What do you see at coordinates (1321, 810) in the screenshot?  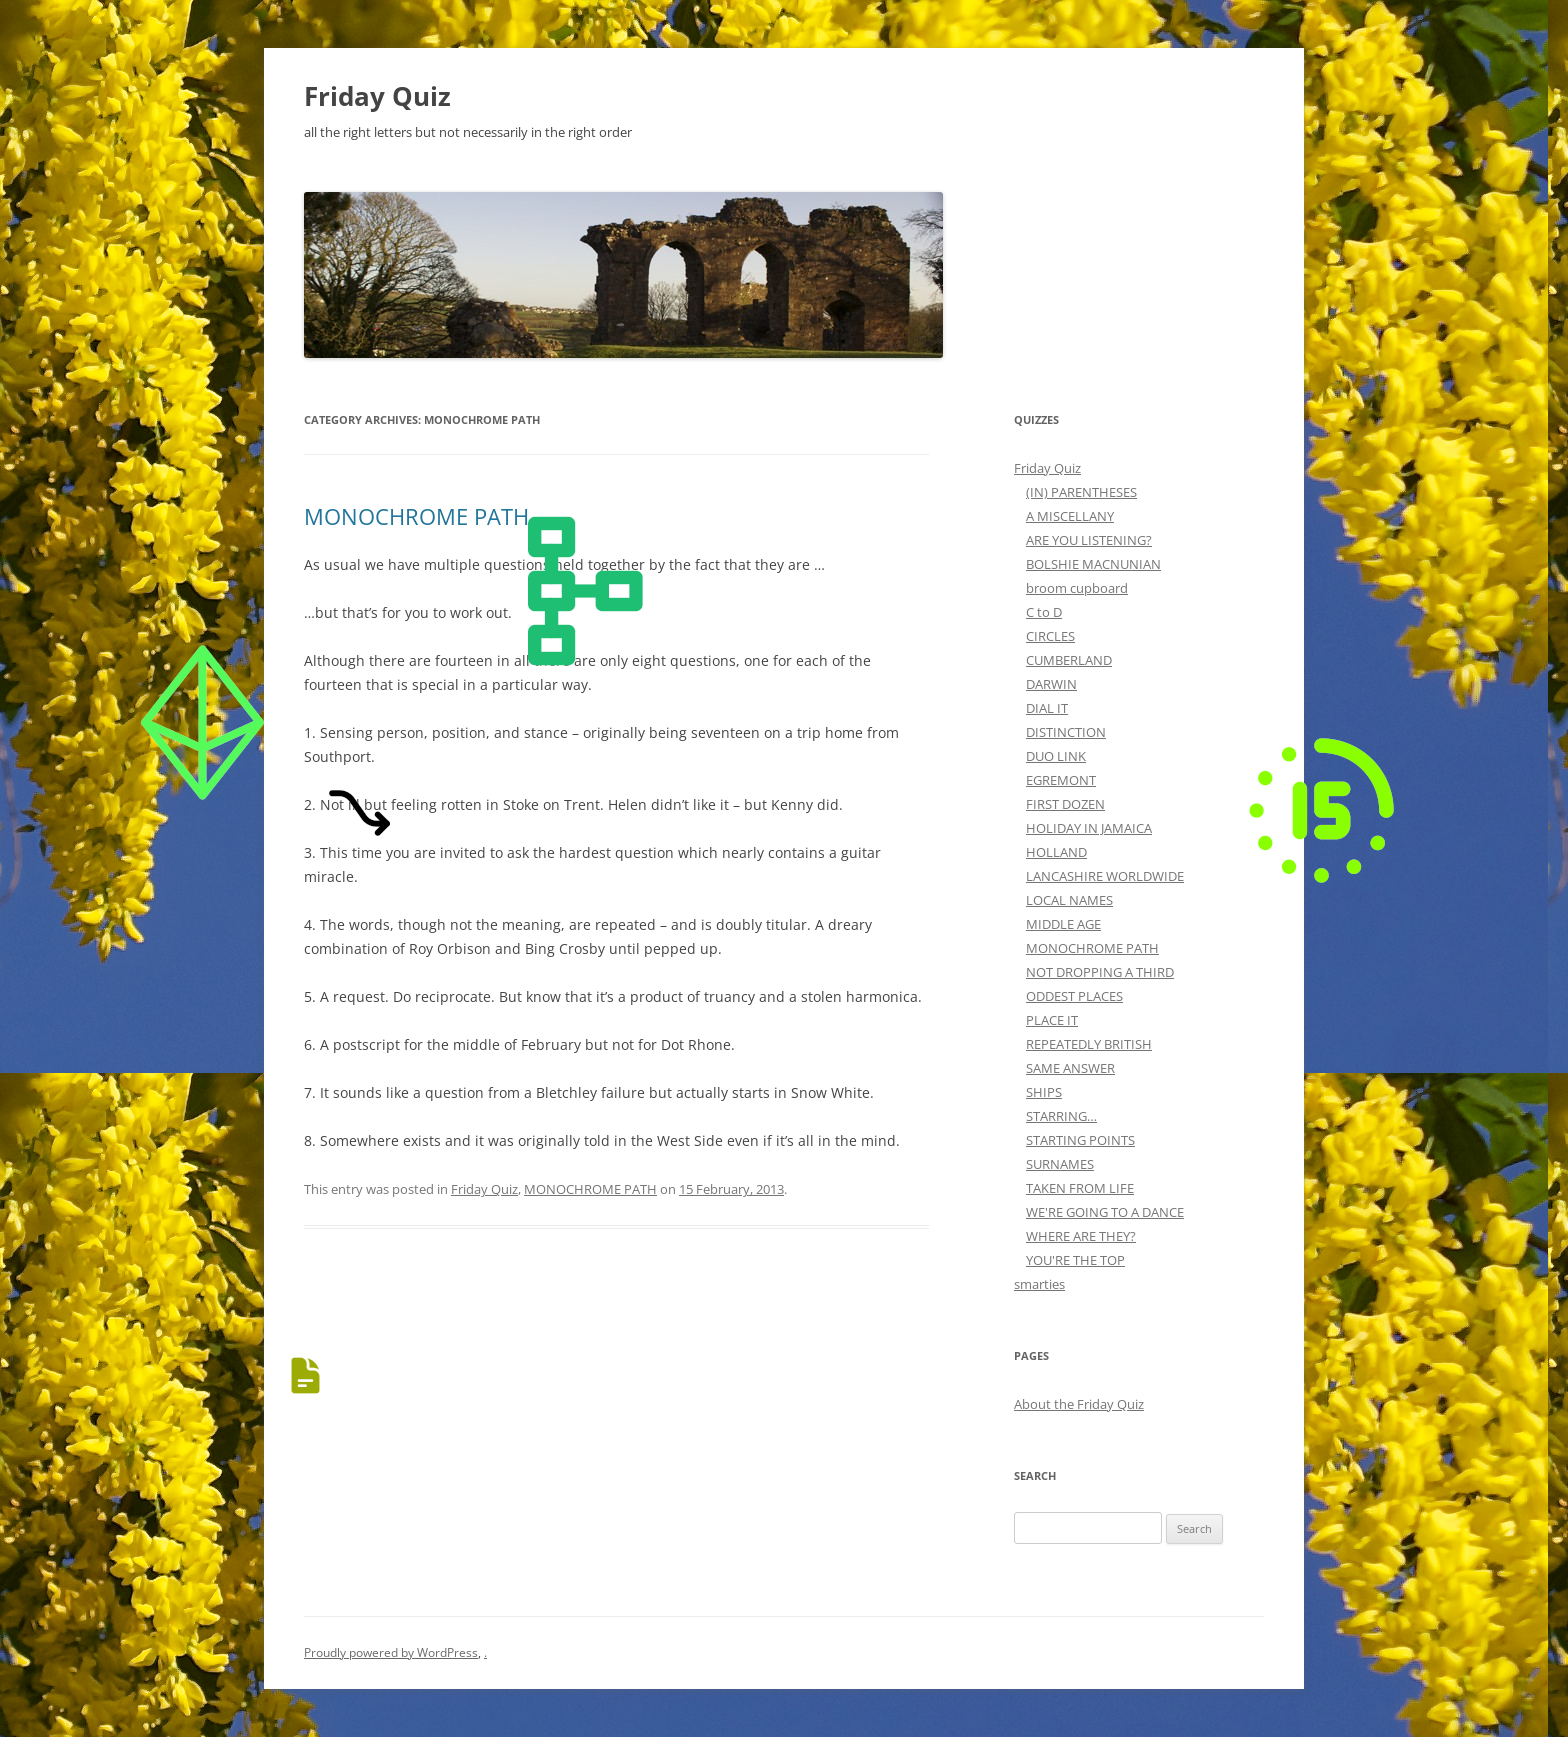 I see `set a 15-minute timer` at bounding box center [1321, 810].